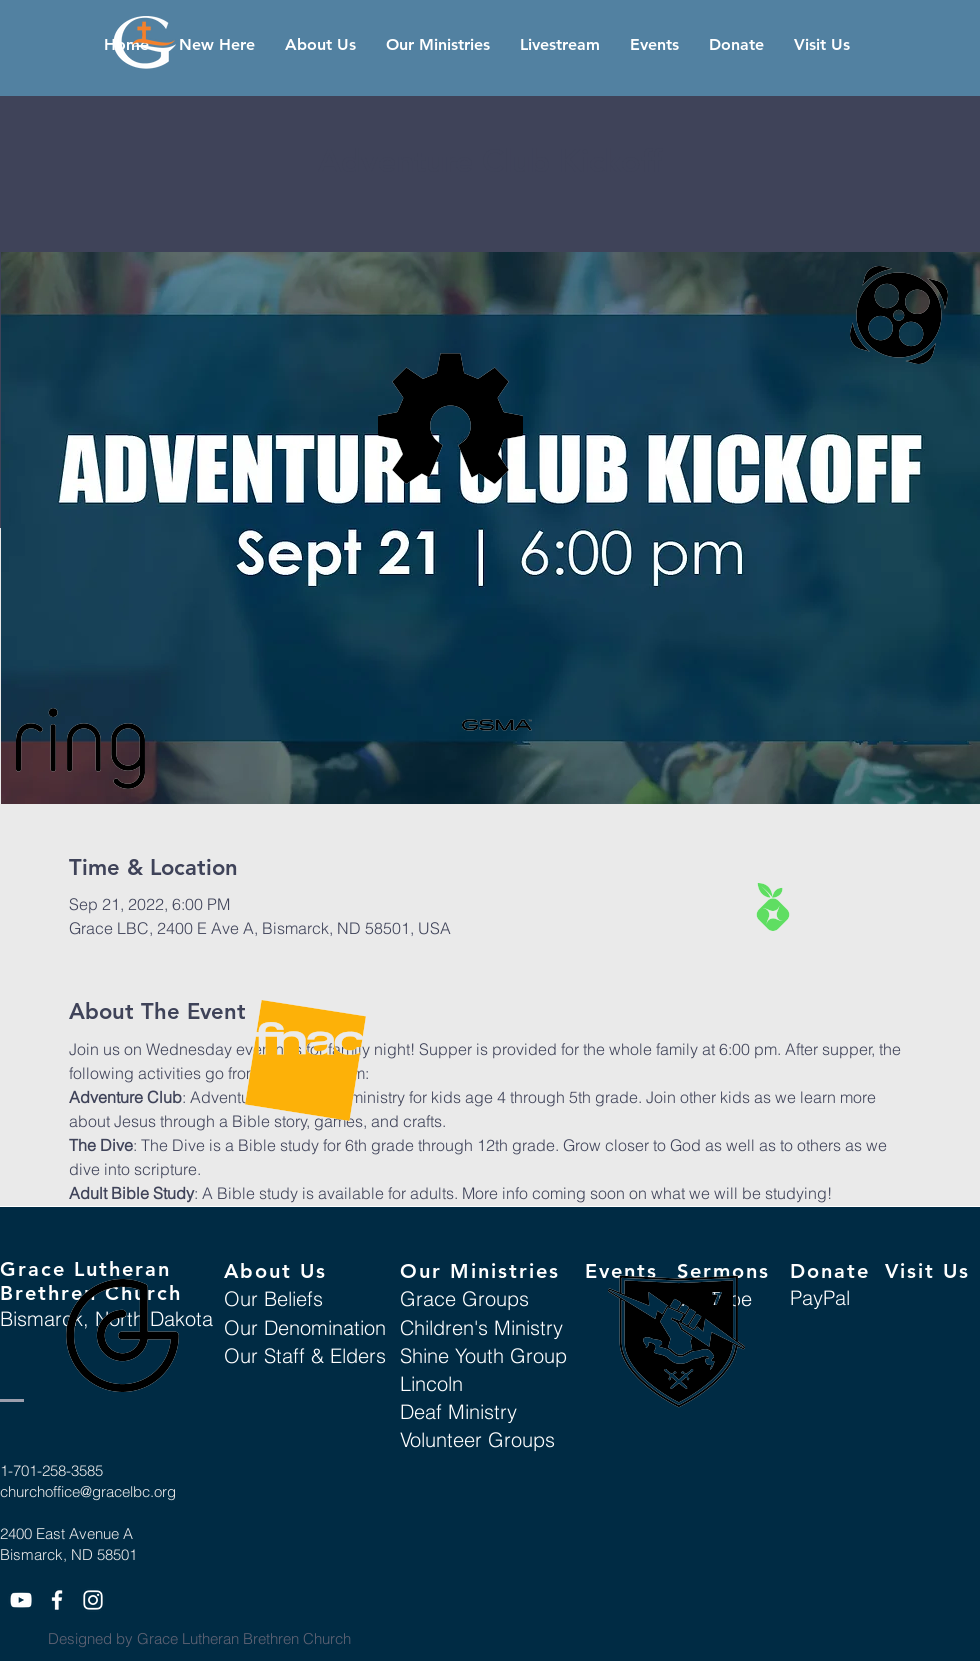 The height and width of the screenshot is (1661, 980). Describe the element at coordinates (450, 418) in the screenshot. I see `open source hardware logo` at that location.